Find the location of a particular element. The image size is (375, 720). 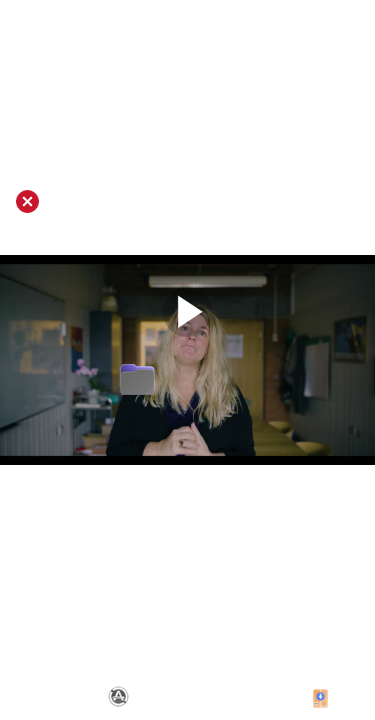

cancel or close the current action is located at coordinates (27, 201).